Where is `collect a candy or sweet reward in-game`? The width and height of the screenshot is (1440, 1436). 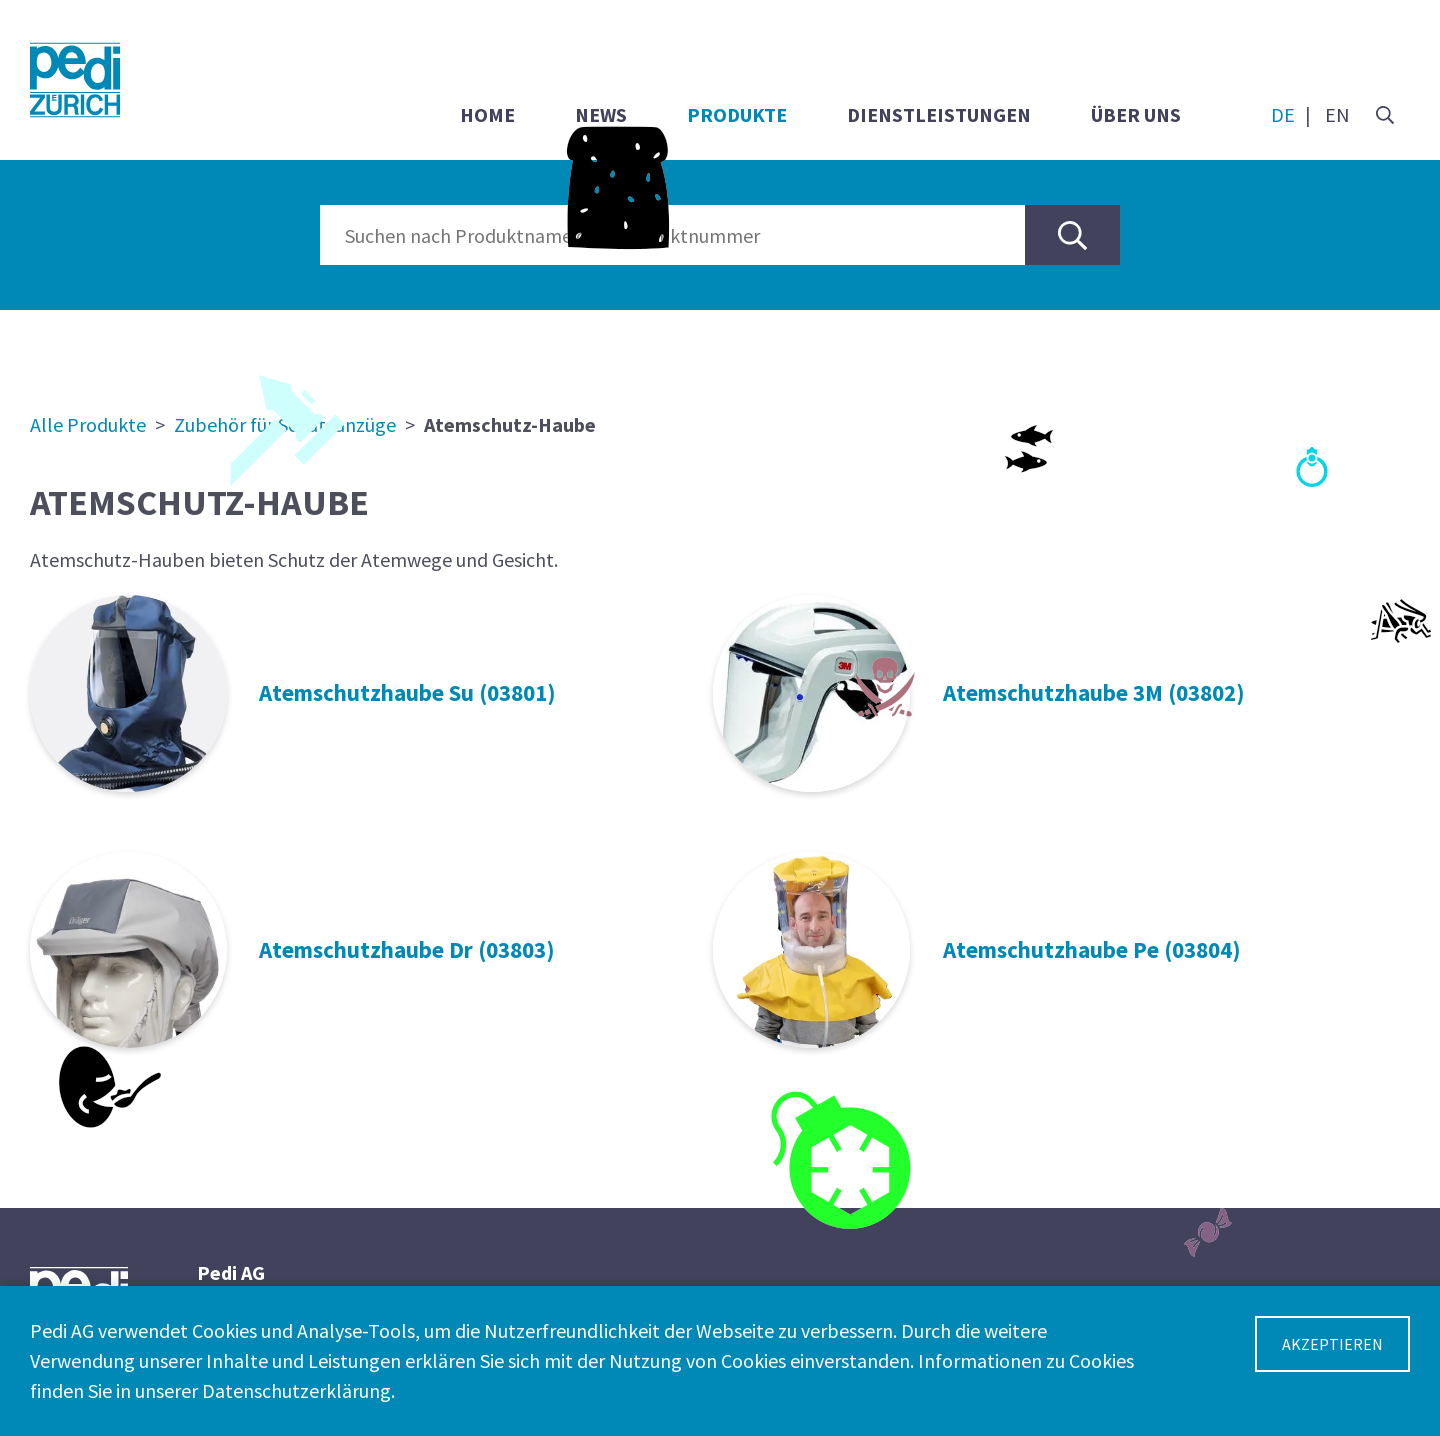 collect a candy or sweet reward in-game is located at coordinates (1207, 1232).